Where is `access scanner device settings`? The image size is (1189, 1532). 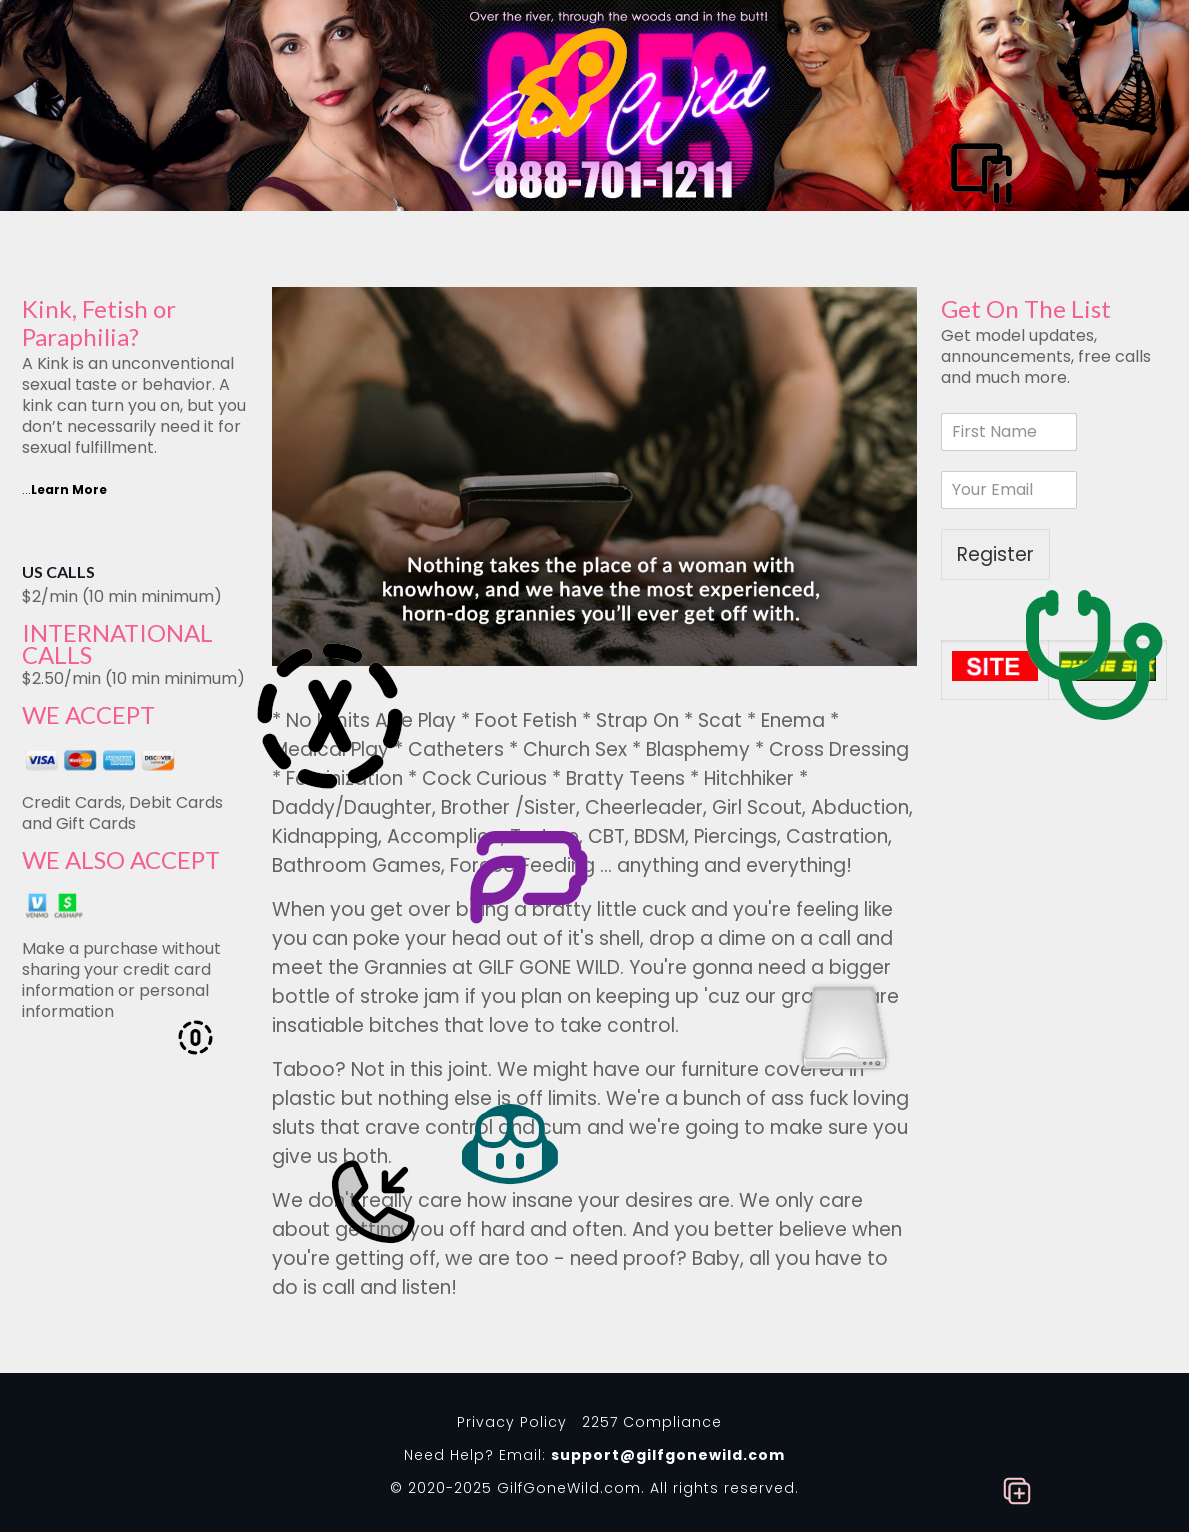 access scanner device settings is located at coordinates (844, 1028).